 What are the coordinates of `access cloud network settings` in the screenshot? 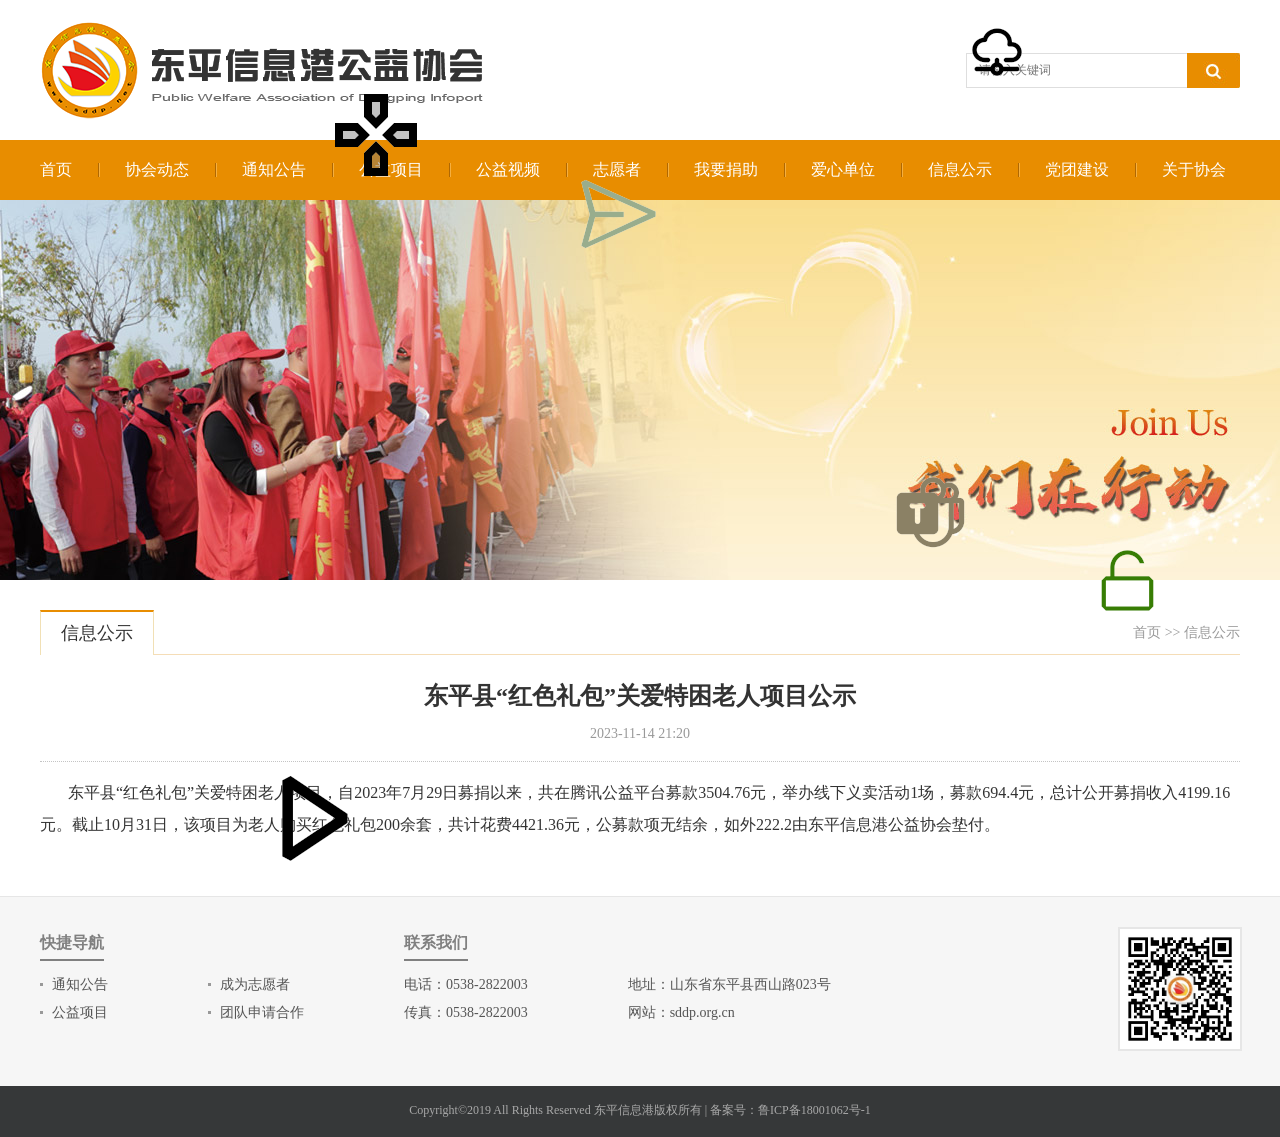 It's located at (997, 51).